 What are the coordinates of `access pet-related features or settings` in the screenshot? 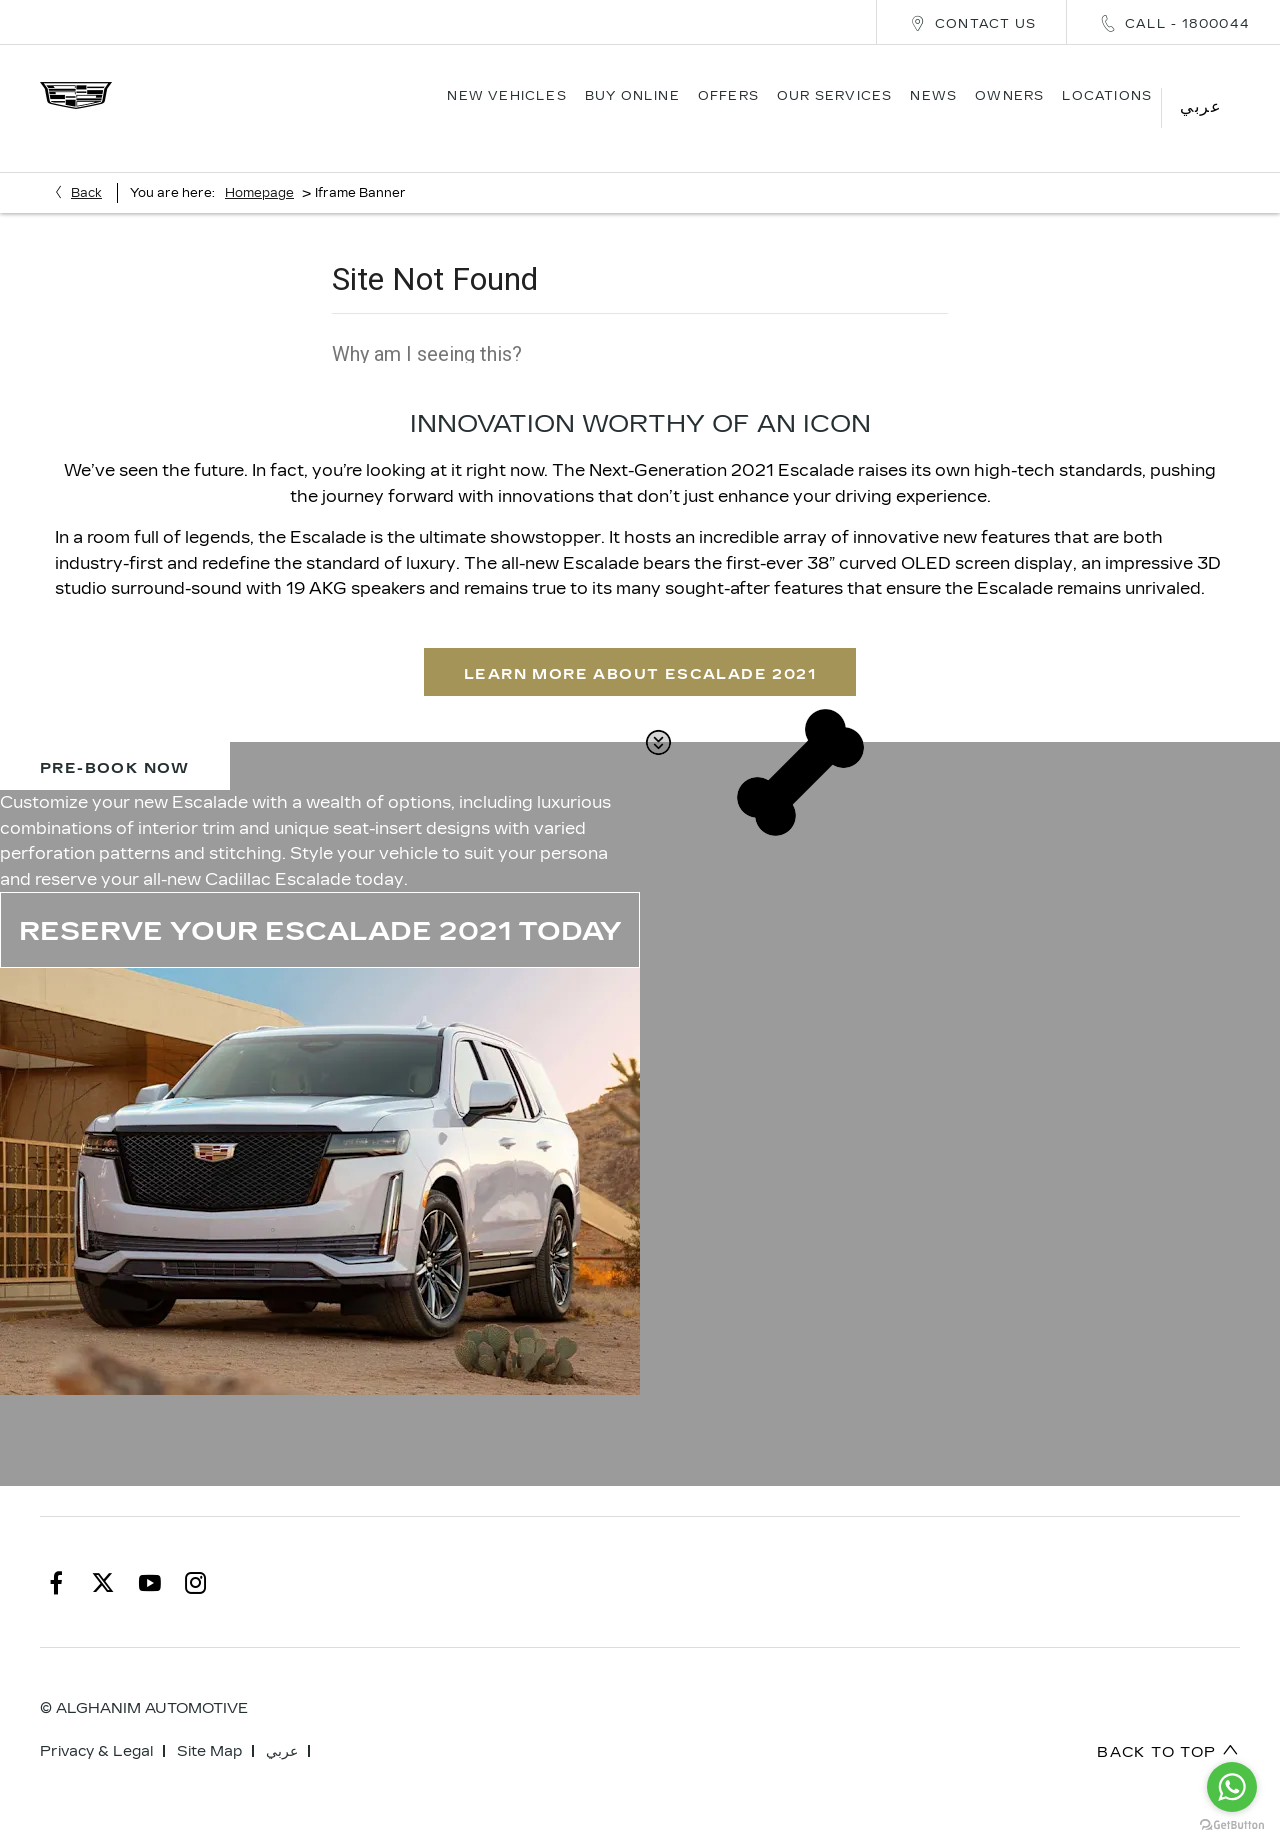 It's located at (800, 772).